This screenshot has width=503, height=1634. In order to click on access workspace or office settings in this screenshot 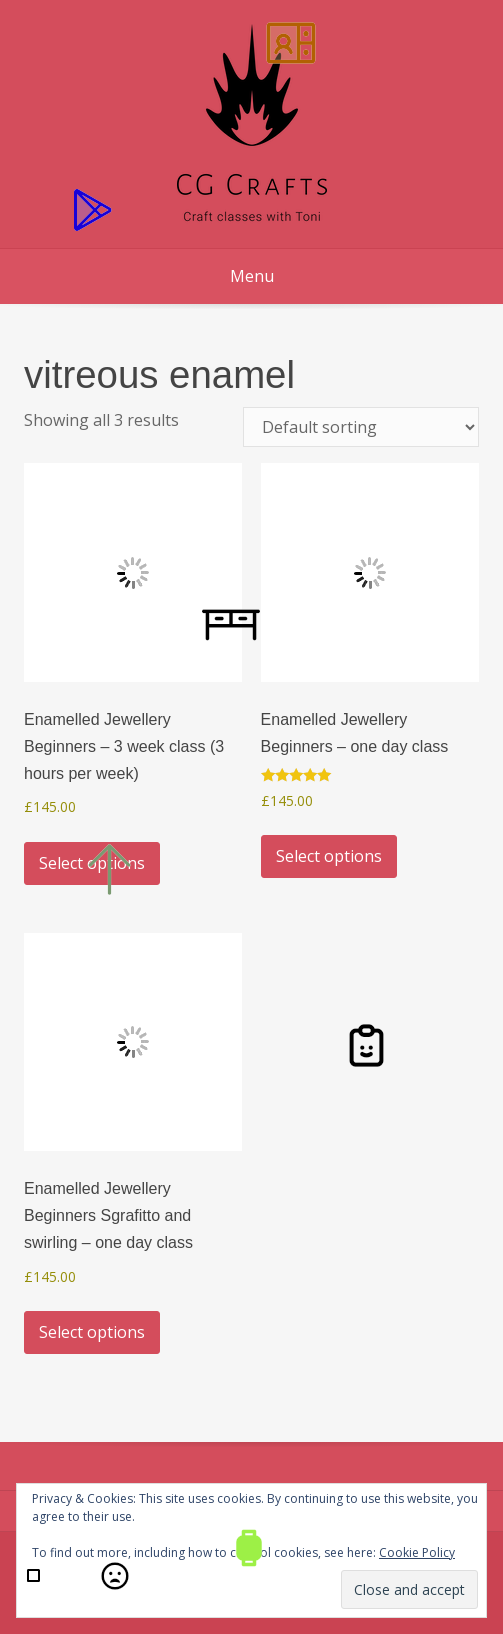, I will do `click(231, 624)`.